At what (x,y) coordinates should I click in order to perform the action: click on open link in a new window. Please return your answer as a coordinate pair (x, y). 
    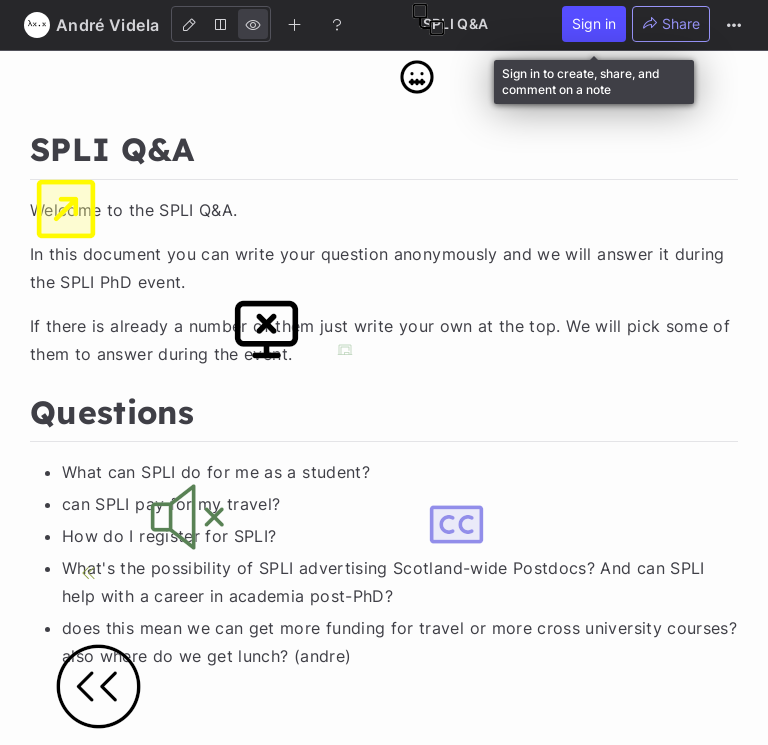
    Looking at the image, I should click on (66, 209).